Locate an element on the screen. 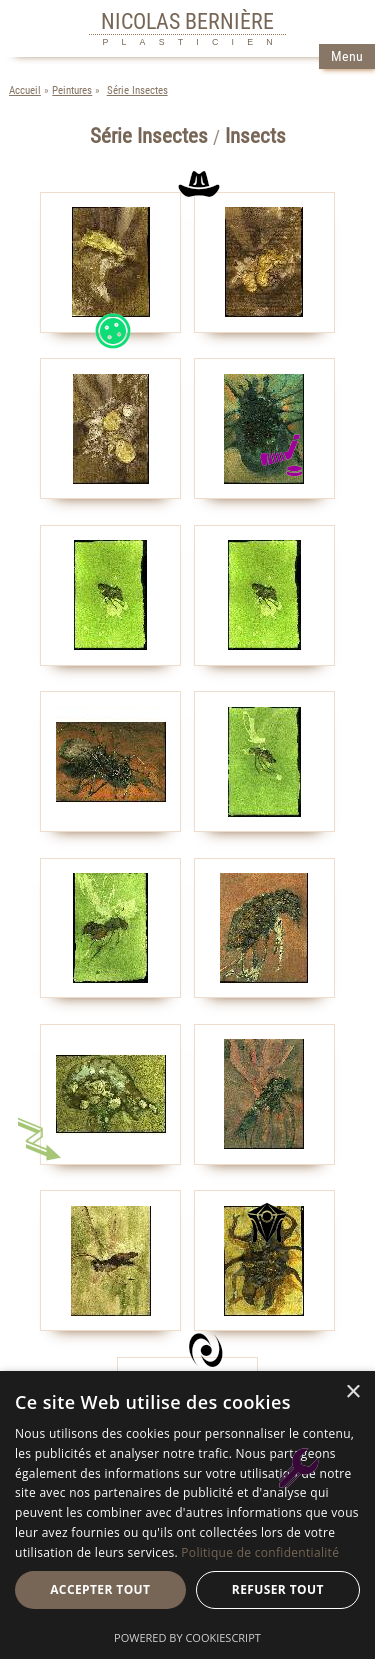 This screenshot has width=375, height=1659. indicates a zigzag or multi-directional path is located at coordinates (39, 1139).